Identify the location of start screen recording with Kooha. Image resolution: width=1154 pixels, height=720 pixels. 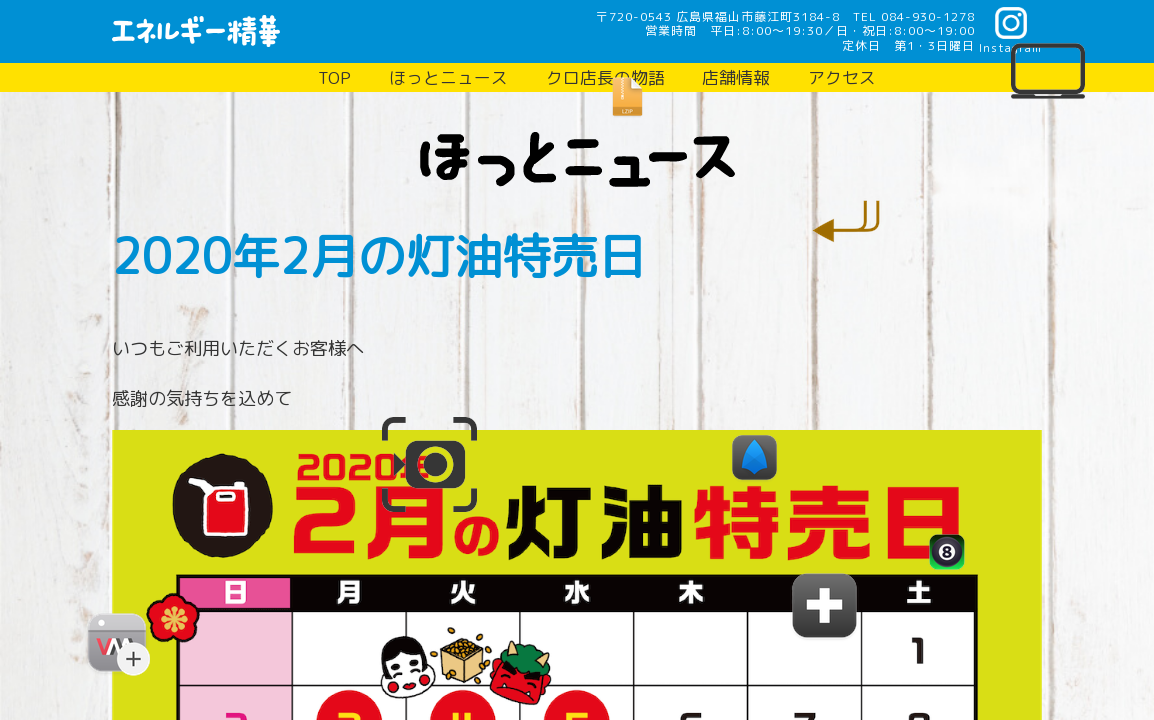
(429, 464).